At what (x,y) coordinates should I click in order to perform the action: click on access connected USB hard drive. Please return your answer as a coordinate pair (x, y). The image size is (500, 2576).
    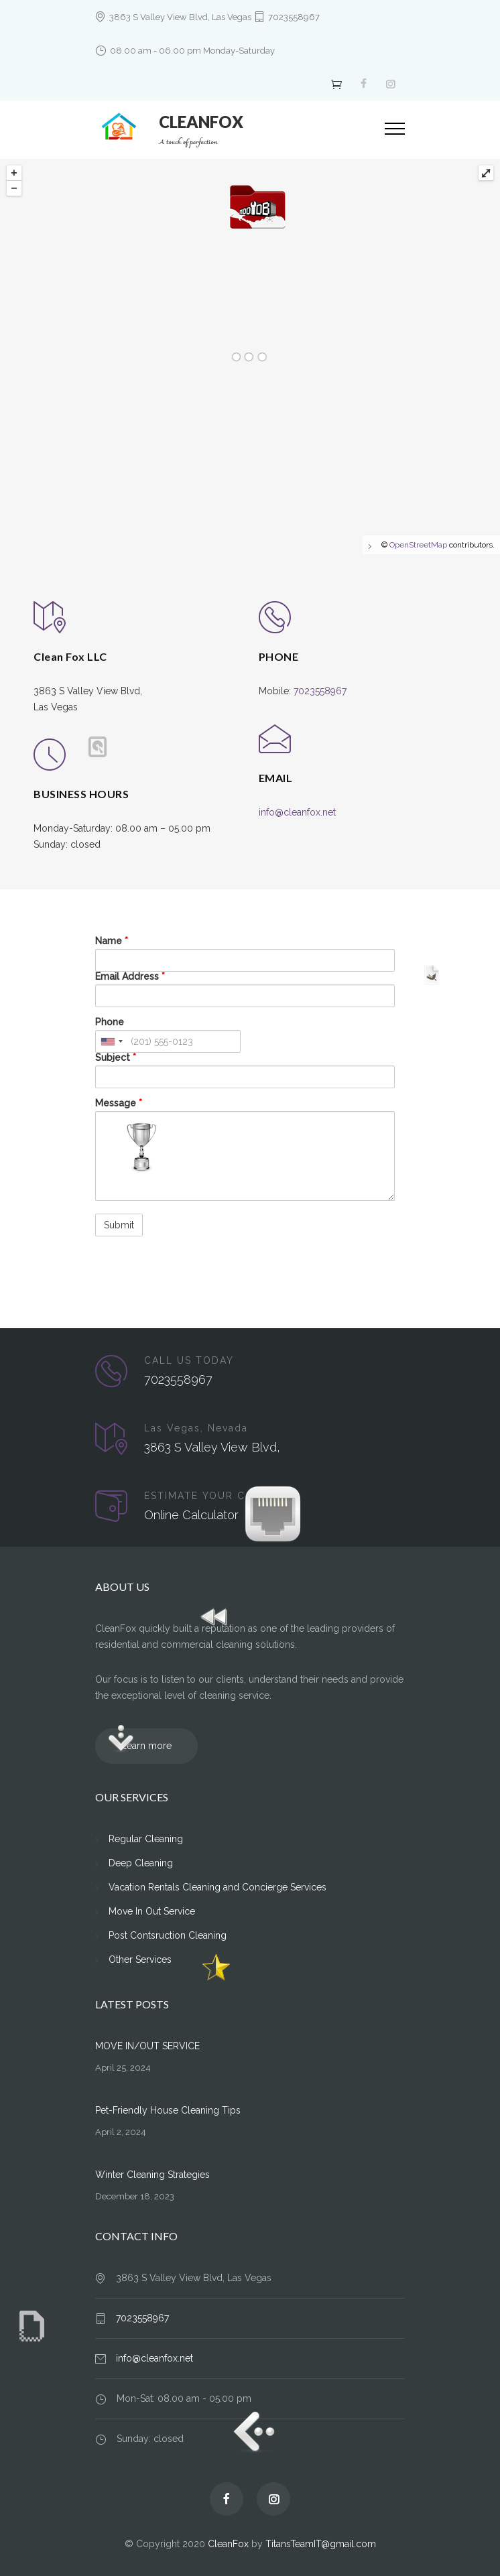
    Looking at the image, I should click on (97, 747).